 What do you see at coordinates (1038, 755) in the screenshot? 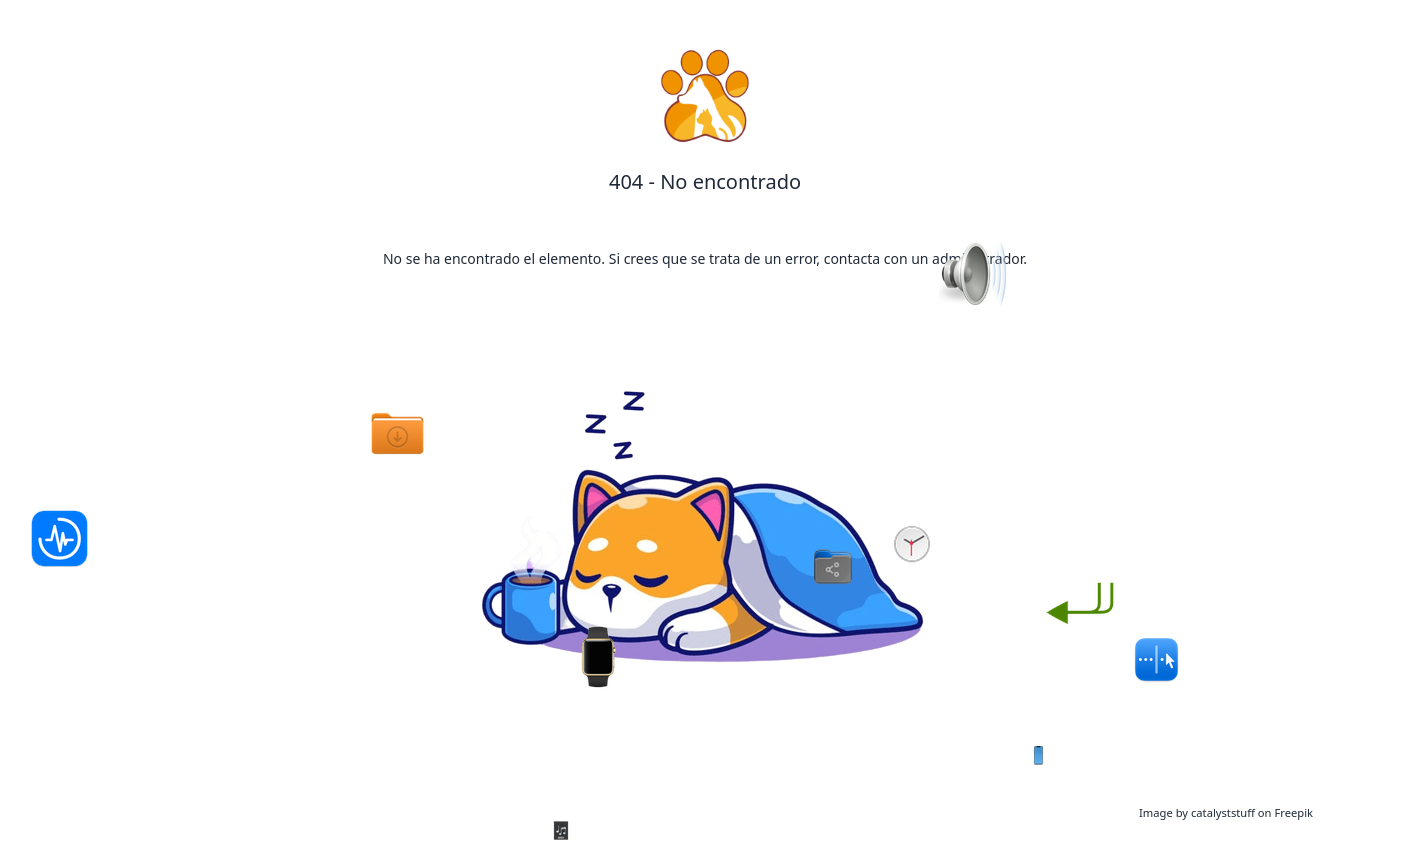
I see `indicates a connected iPhone device` at bounding box center [1038, 755].